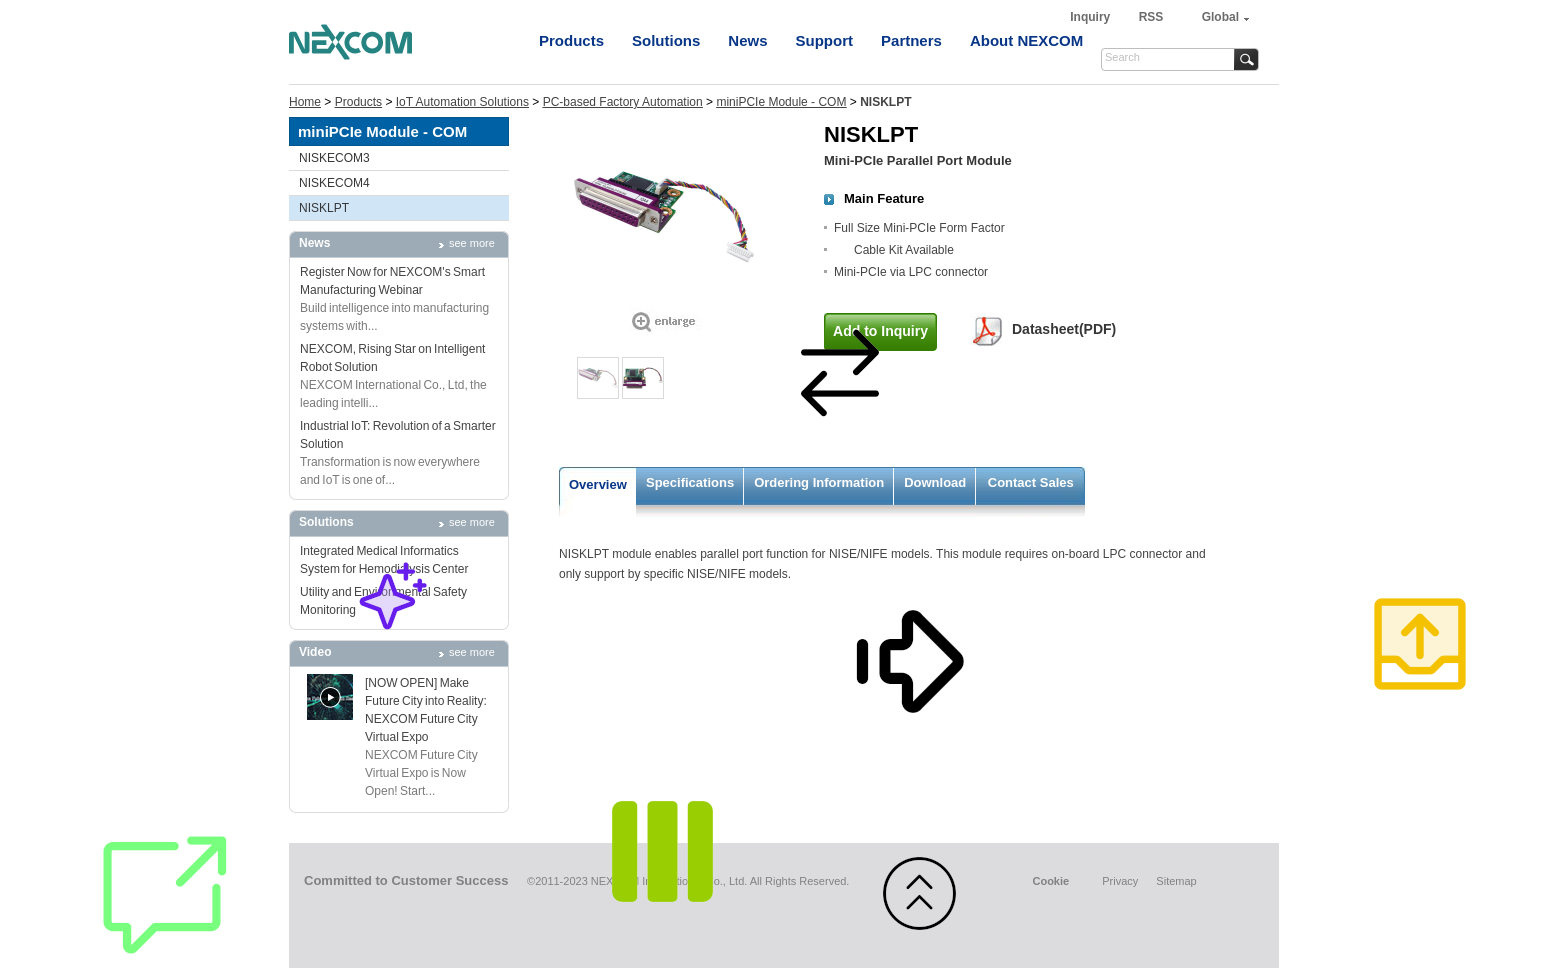  Describe the element at coordinates (162, 895) in the screenshot. I see `view cross-referenced issues or pull requests` at that location.